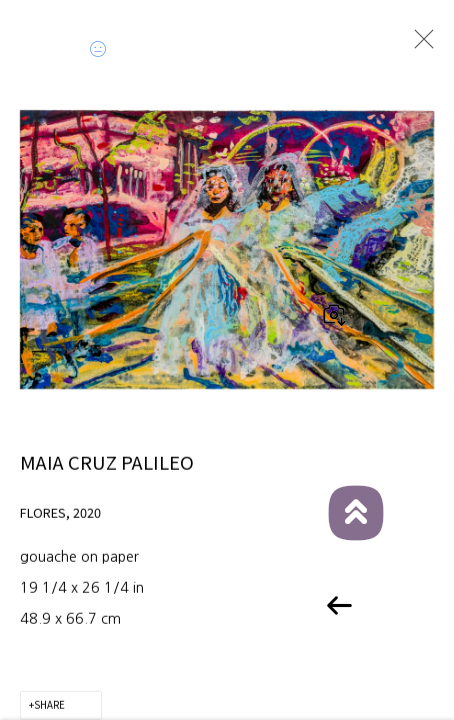  What do you see at coordinates (334, 314) in the screenshot?
I see `download a captured photo` at bounding box center [334, 314].